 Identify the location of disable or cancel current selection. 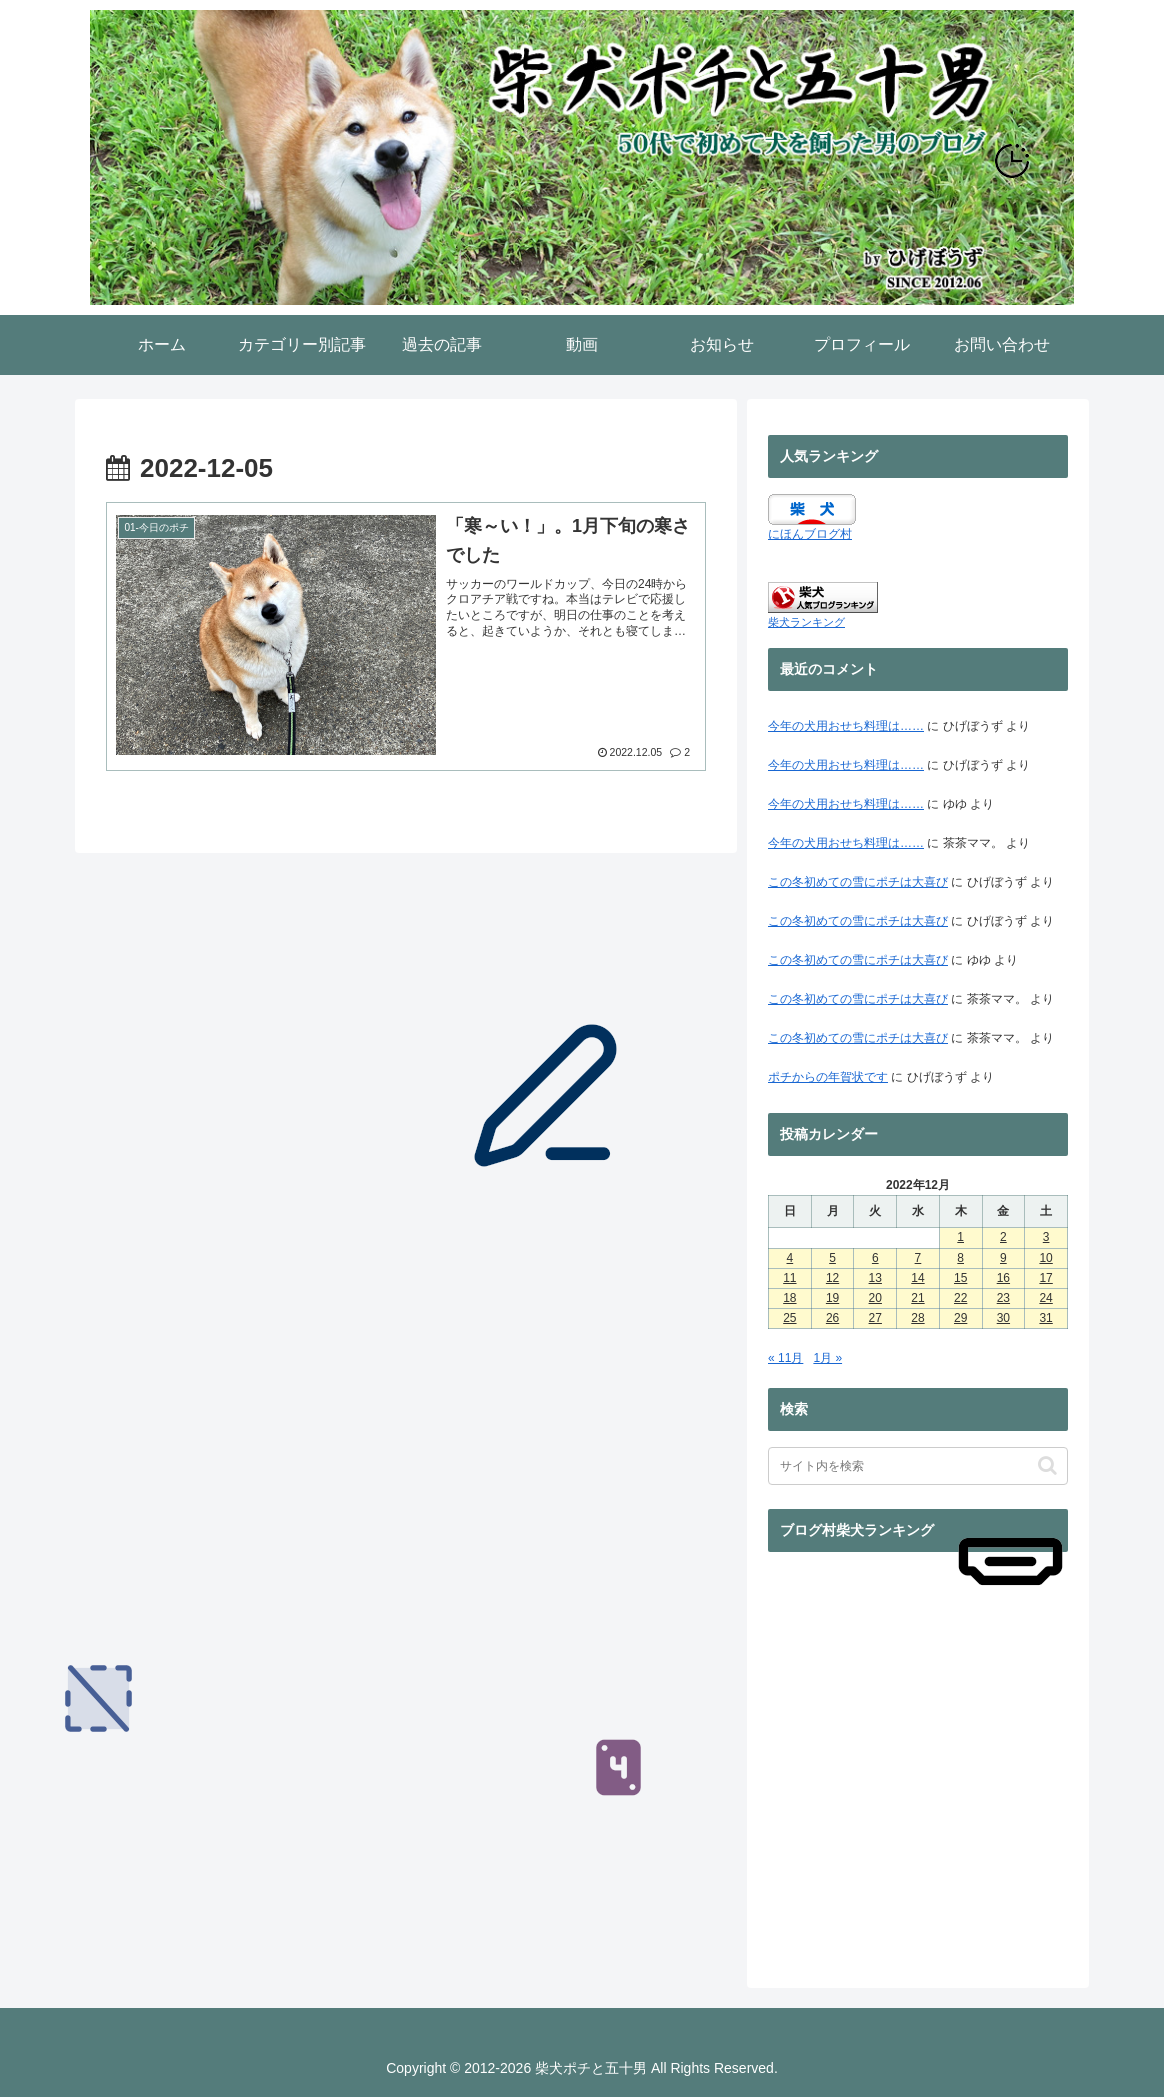
(98, 1698).